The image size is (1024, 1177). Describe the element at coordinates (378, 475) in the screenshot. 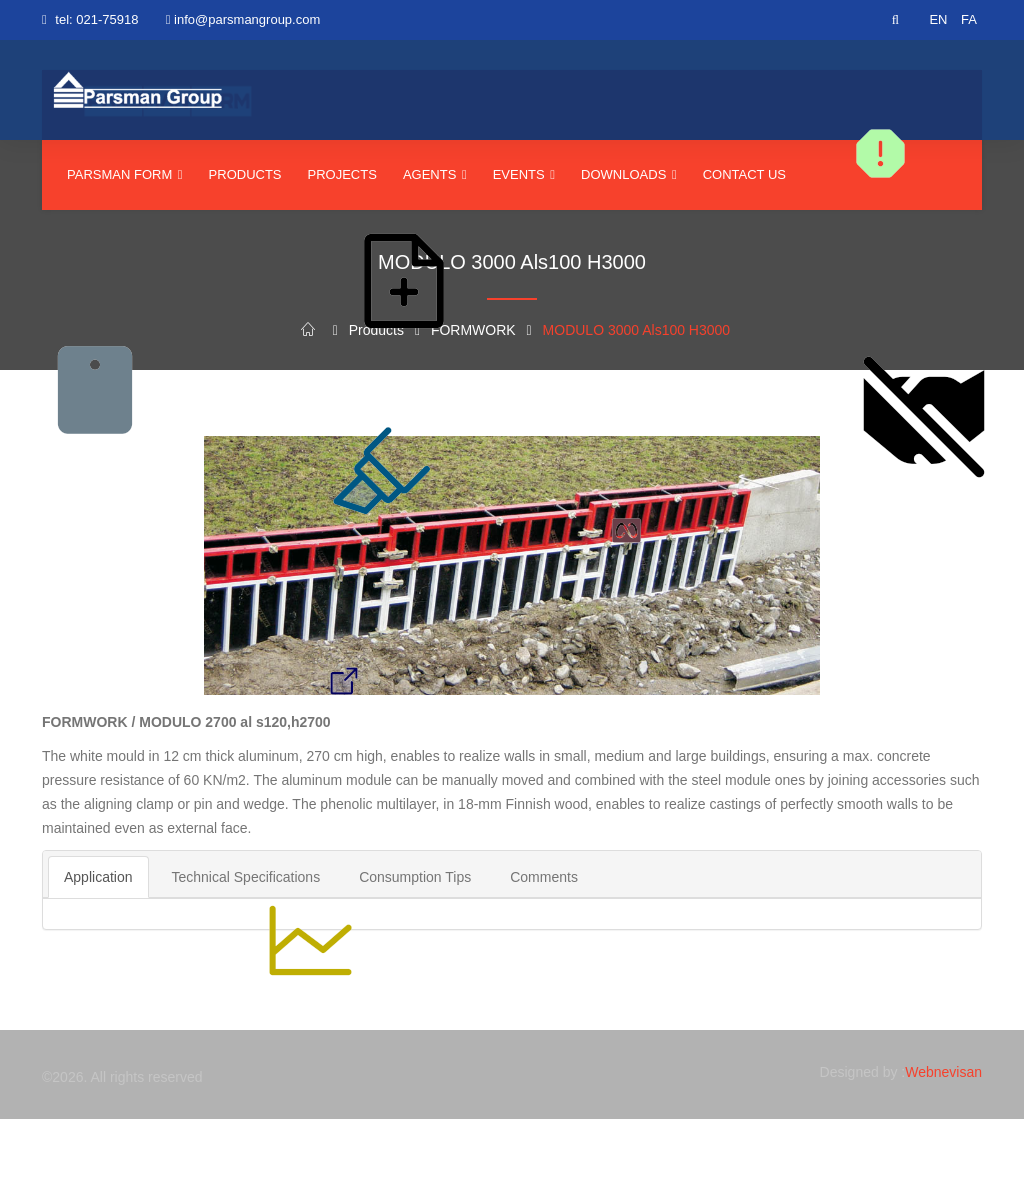

I see `highlight or mark selected text` at that location.